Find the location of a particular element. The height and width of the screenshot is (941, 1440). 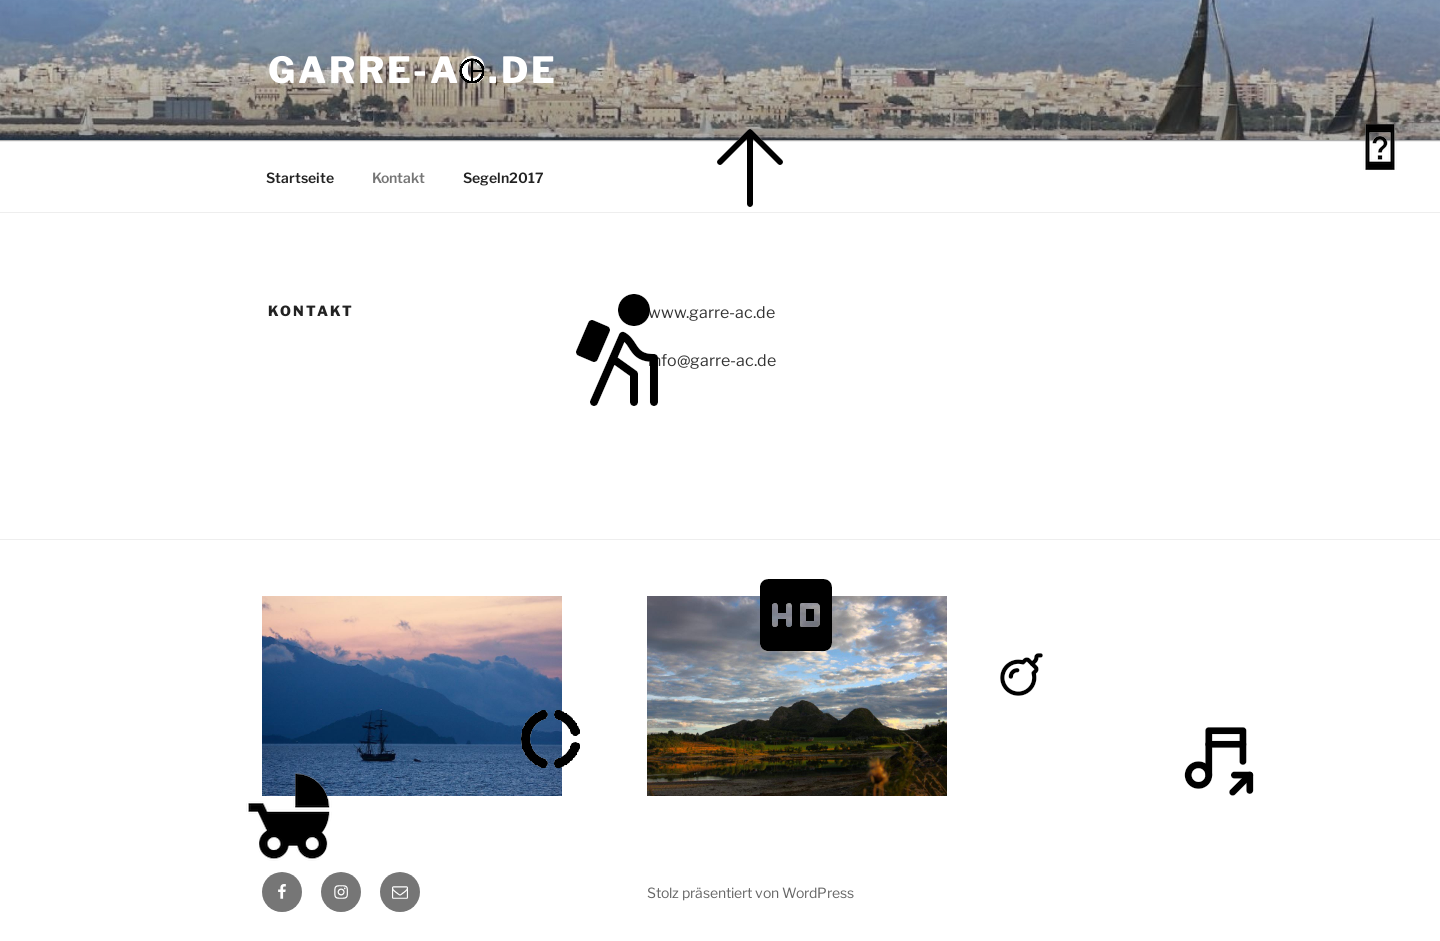

indicates a destructive or dangerous action is located at coordinates (1021, 674).